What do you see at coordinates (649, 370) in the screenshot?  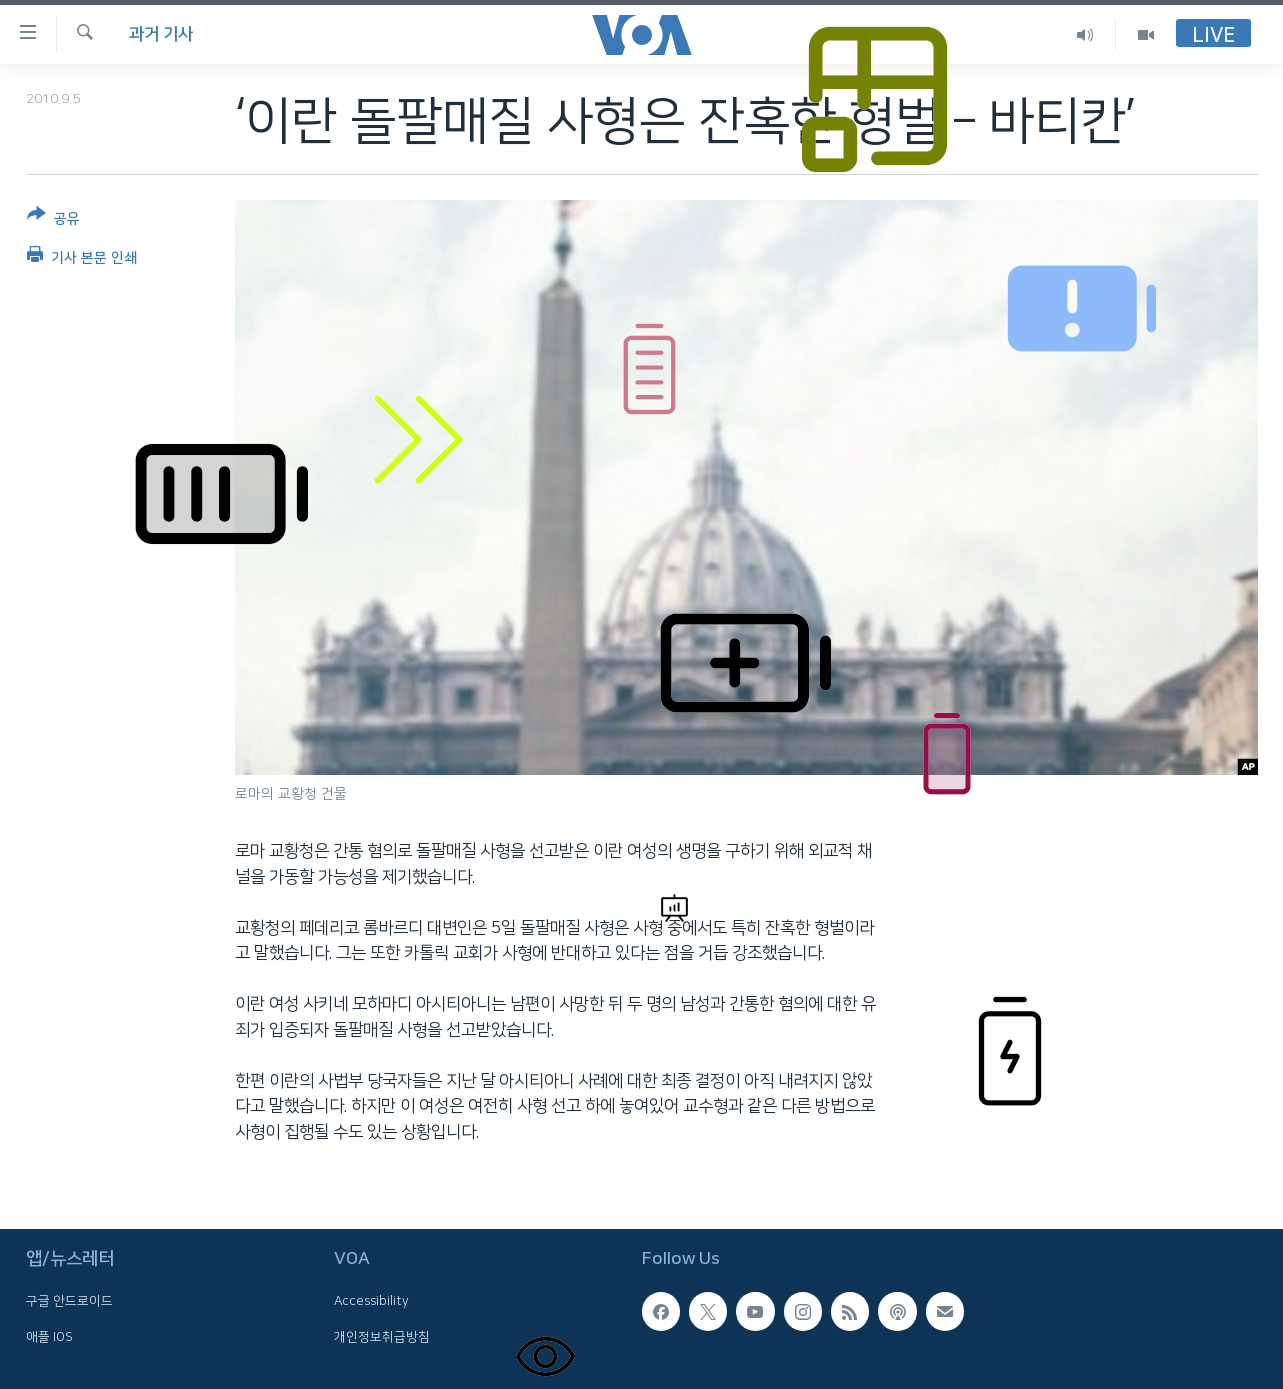 I see `indicates full battery charge` at bounding box center [649, 370].